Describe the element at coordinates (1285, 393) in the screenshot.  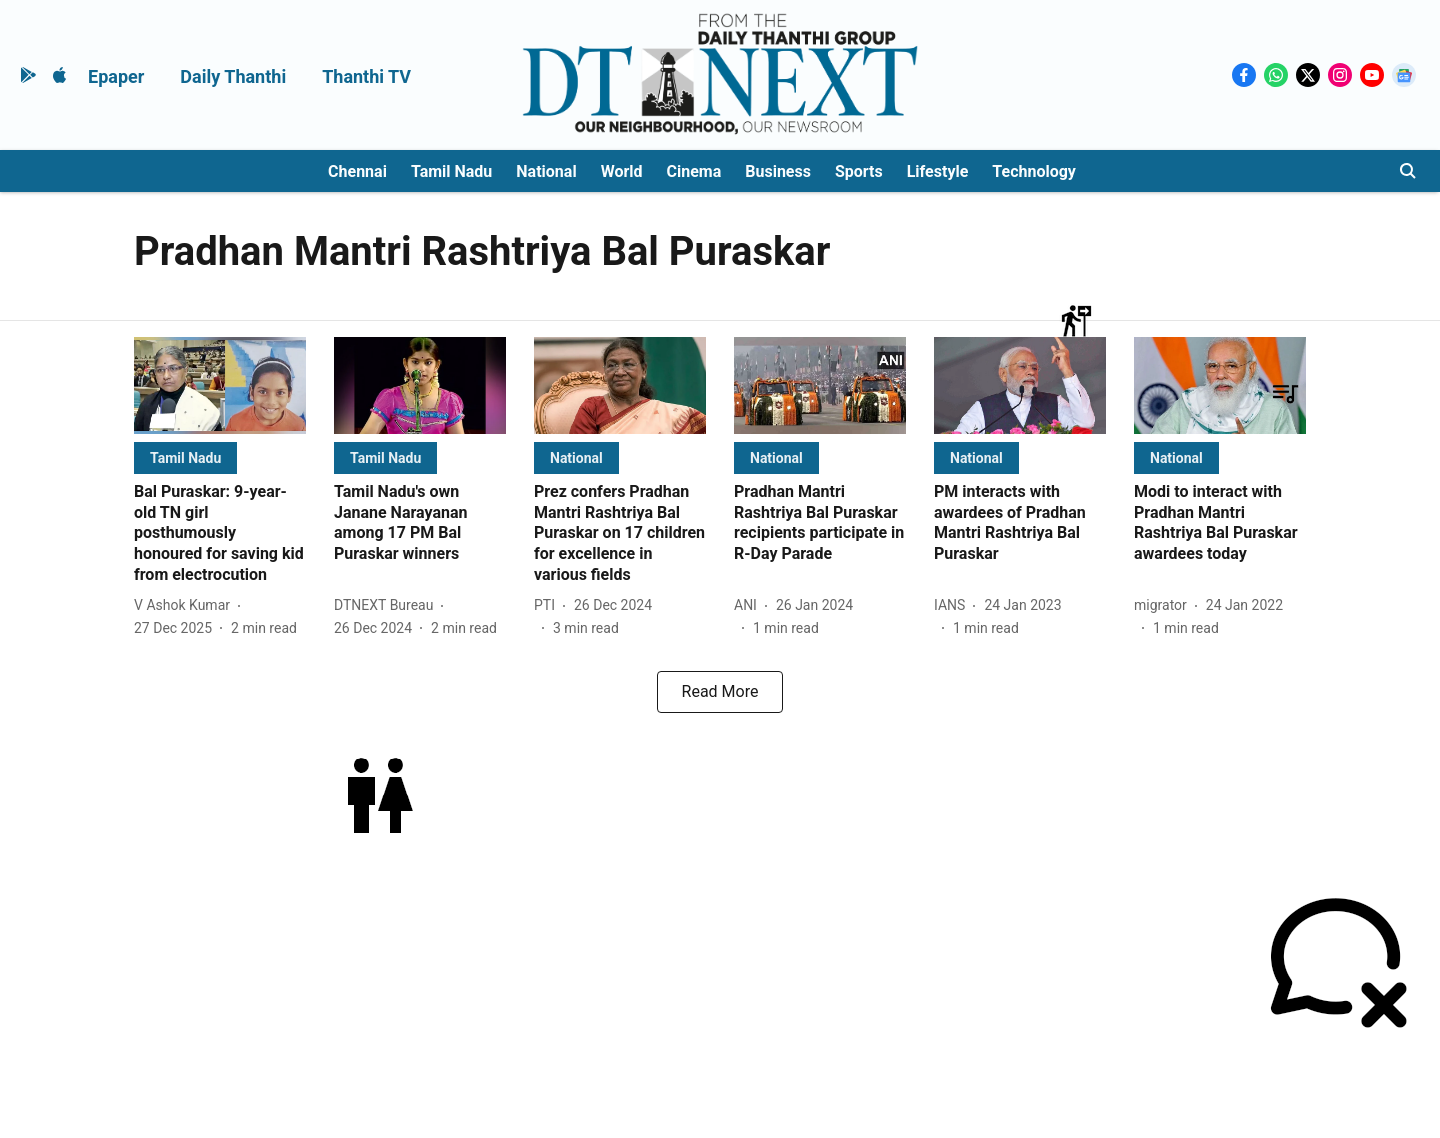
I see `view music queue or playlist` at that location.